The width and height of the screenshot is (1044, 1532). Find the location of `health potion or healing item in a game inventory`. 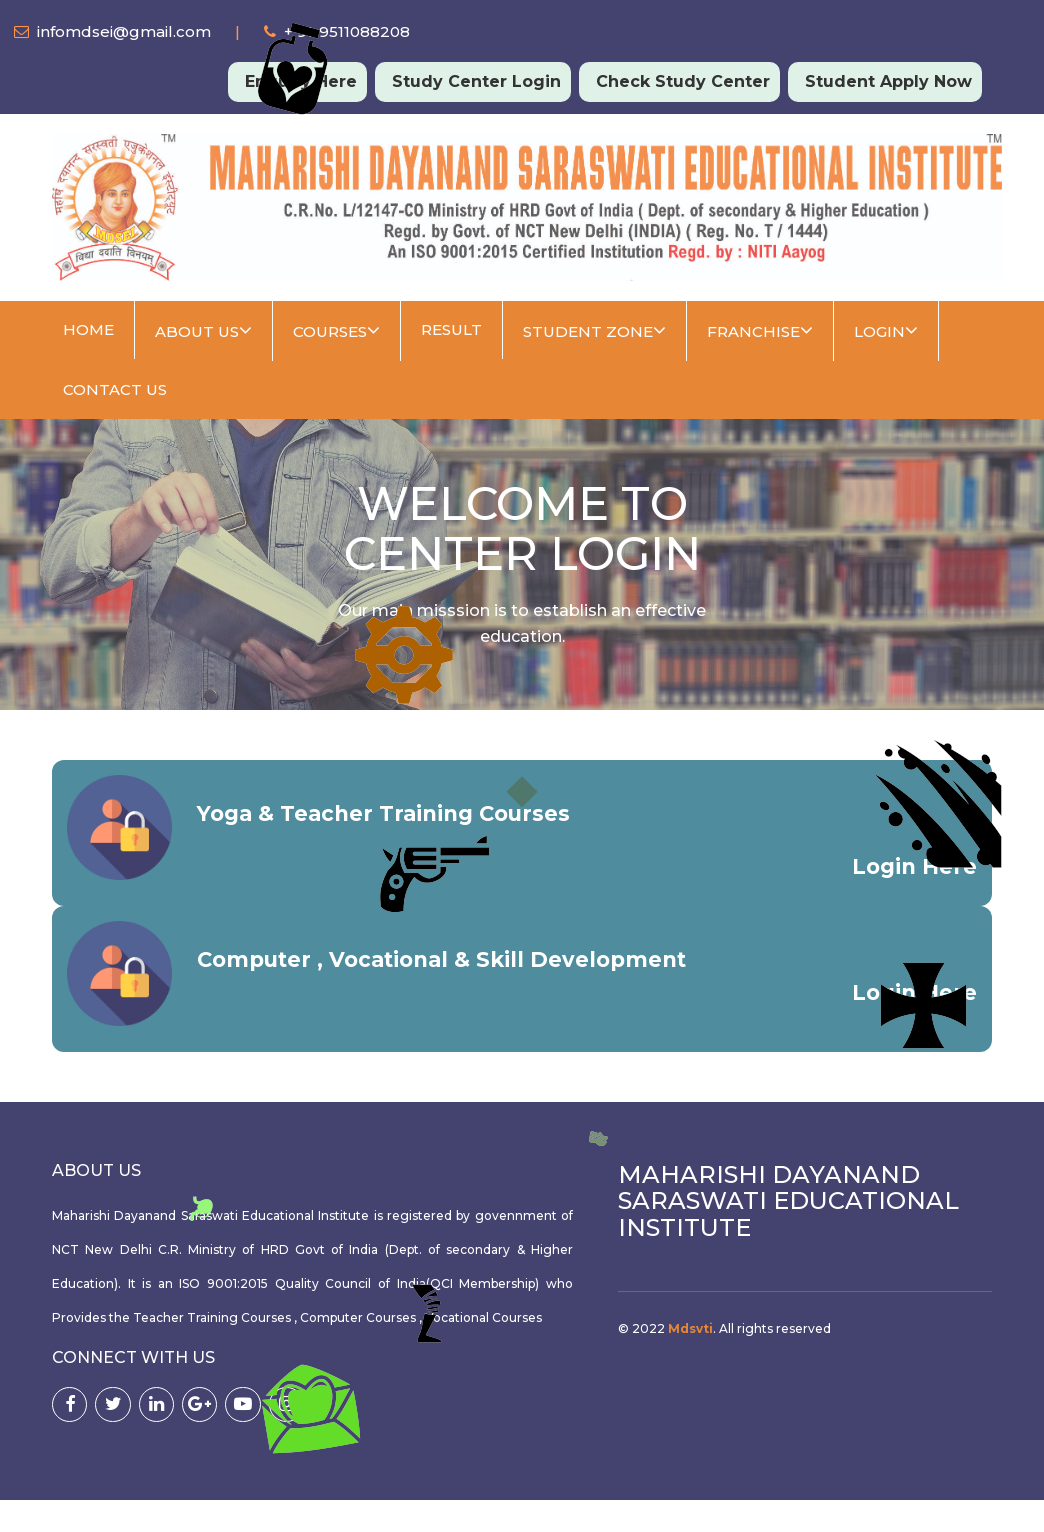

health potion or healing item in a game inventory is located at coordinates (293, 68).